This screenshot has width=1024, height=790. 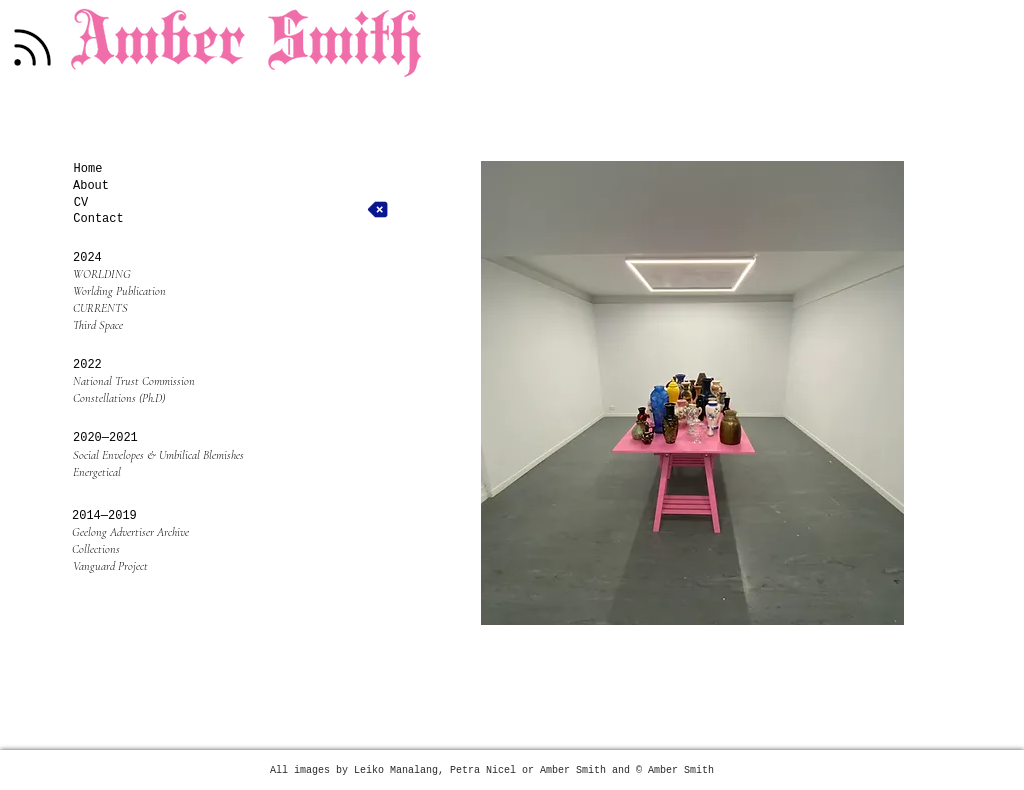 What do you see at coordinates (377, 209) in the screenshot?
I see `delete the last character entered` at bounding box center [377, 209].